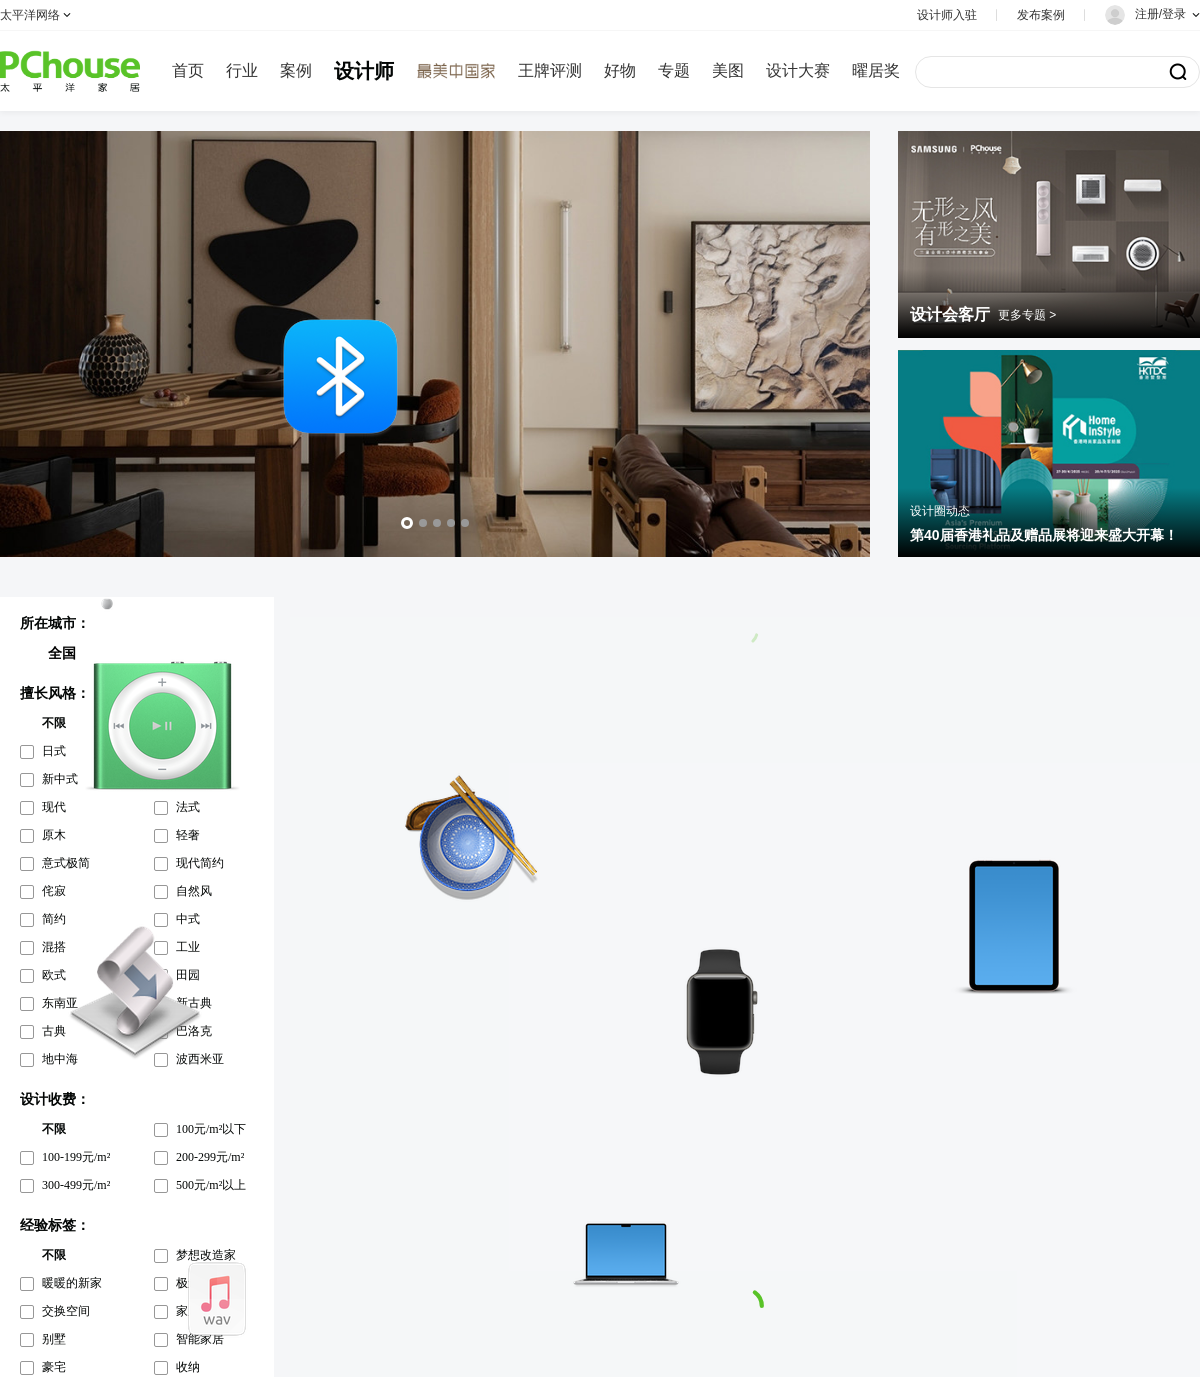 Image resolution: width=1200 pixels, height=1377 pixels. I want to click on sync services application icon, so click(471, 835).